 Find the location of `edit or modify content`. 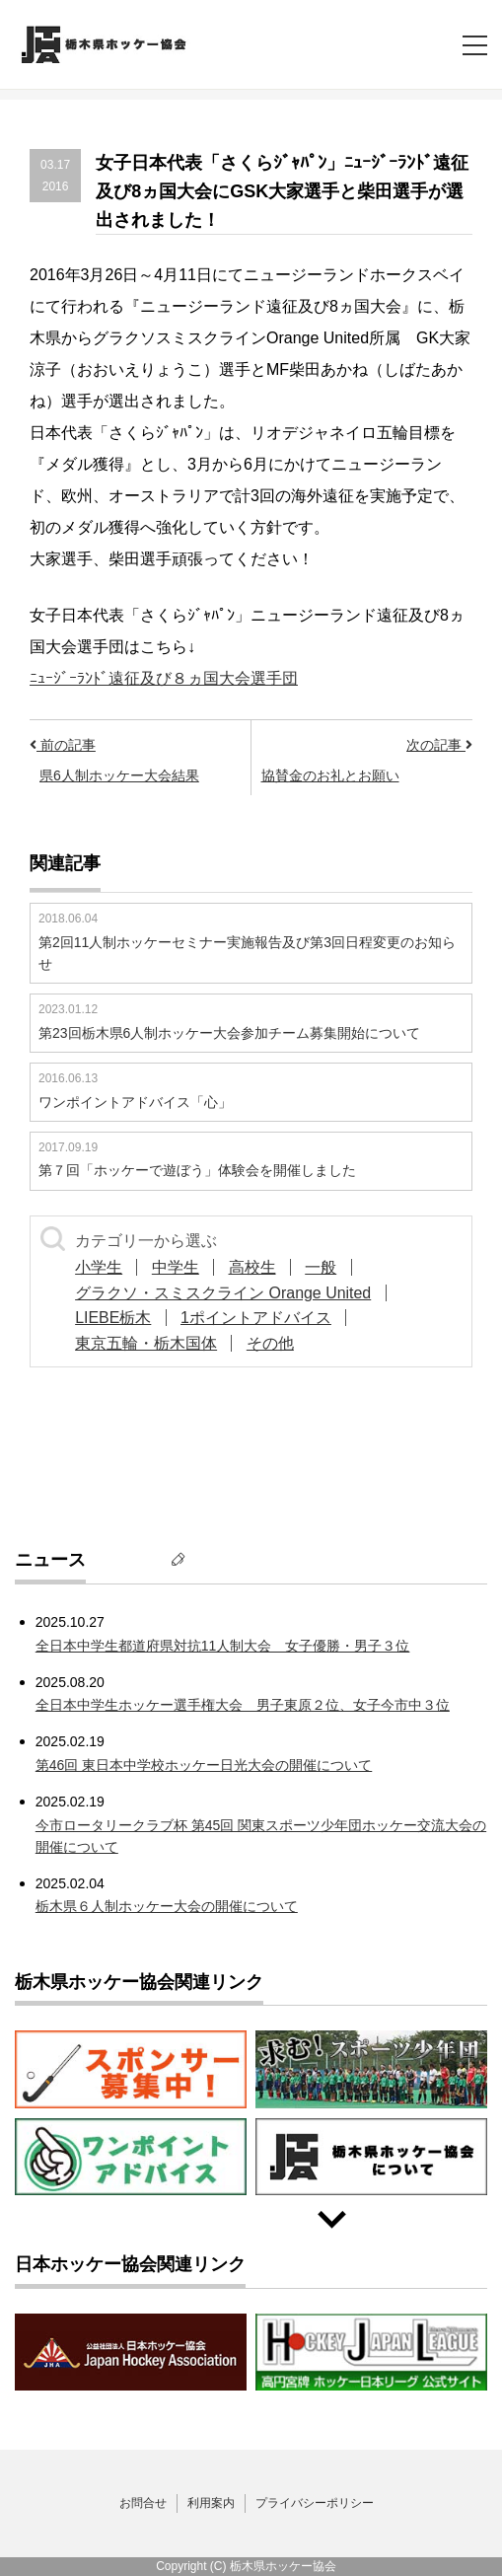

edit or modify content is located at coordinates (178, 1559).